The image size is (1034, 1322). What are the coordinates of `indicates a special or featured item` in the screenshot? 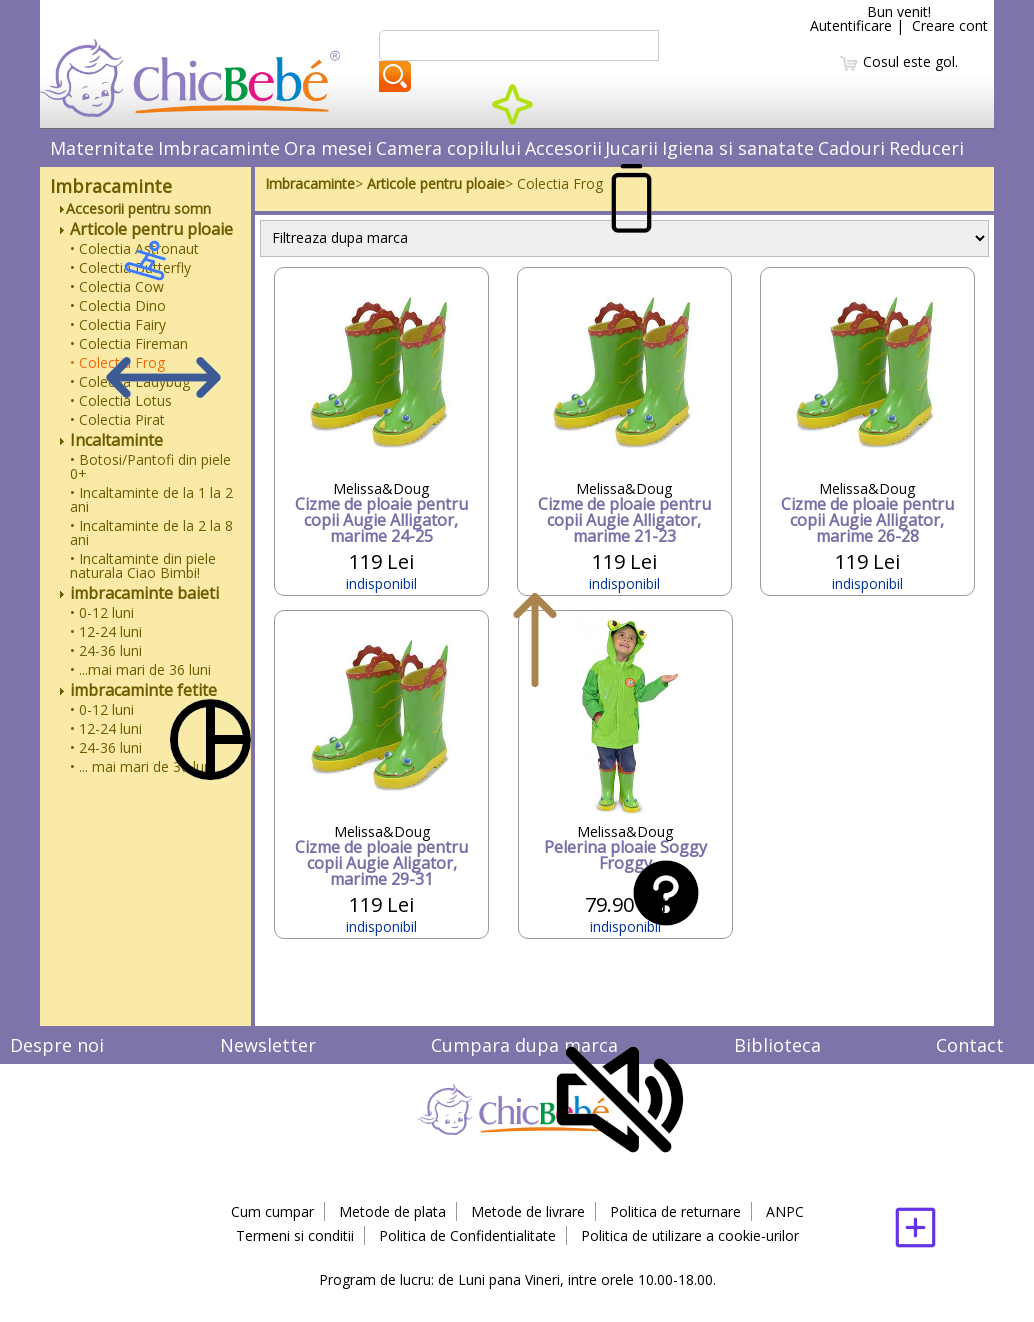 It's located at (512, 104).